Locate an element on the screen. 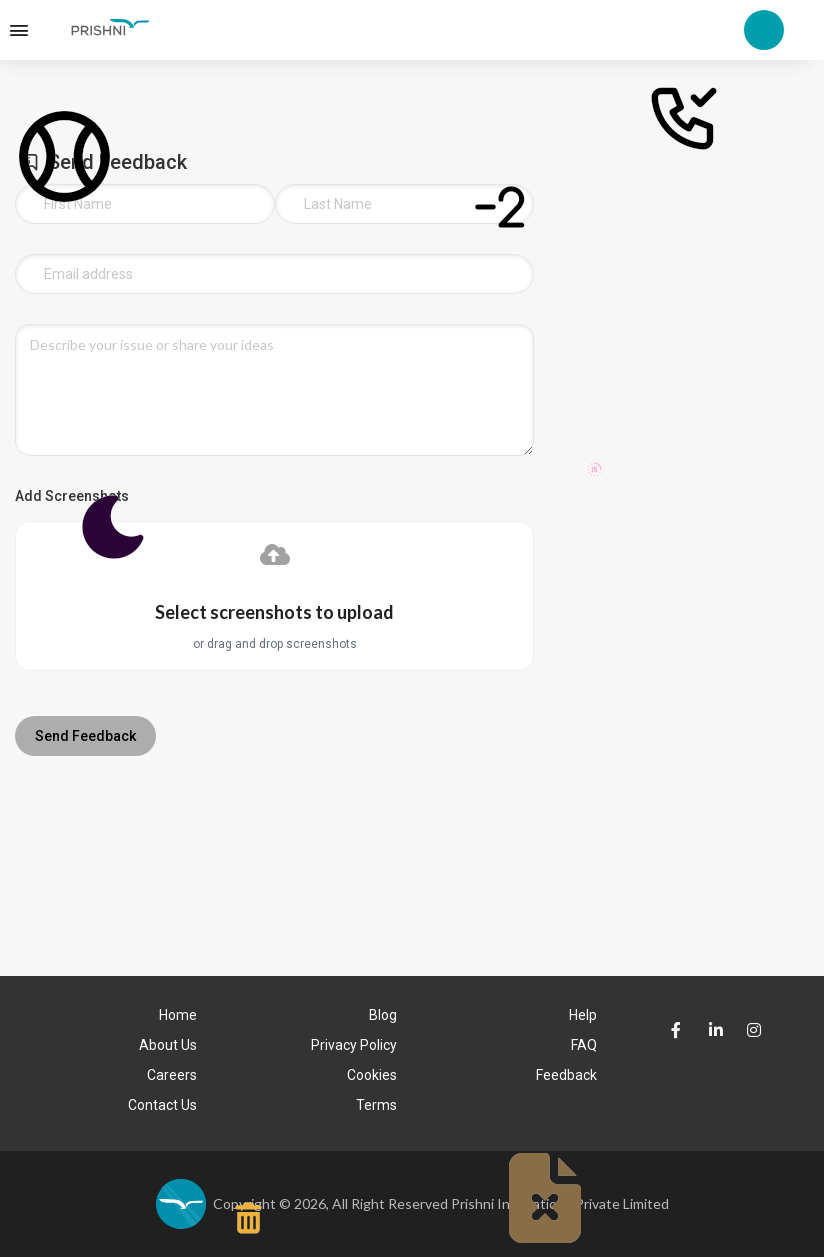 The height and width of the screenshot is (1257, 824). call completed successfully is located at coordinates (684, 117).